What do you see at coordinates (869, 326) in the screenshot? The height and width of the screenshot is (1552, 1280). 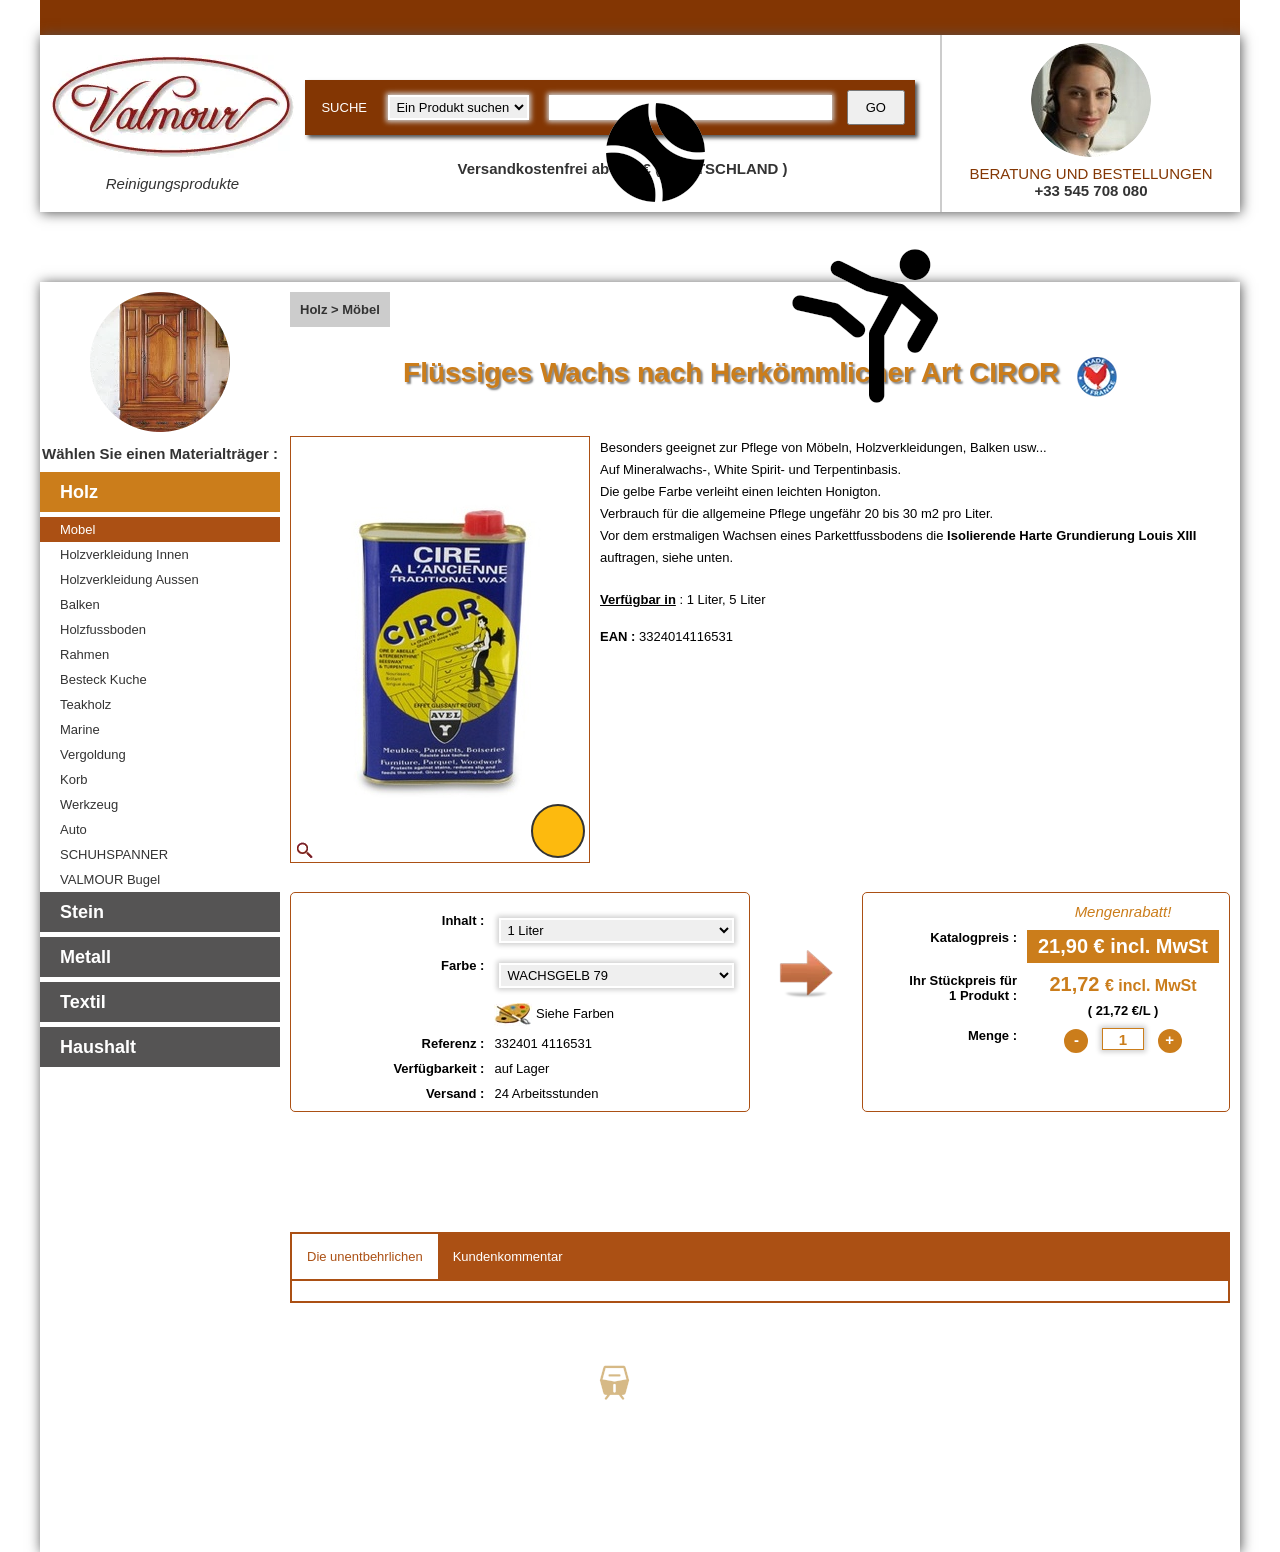 I see `access martial arts or combat sports content` at bounding box center [869, 326].